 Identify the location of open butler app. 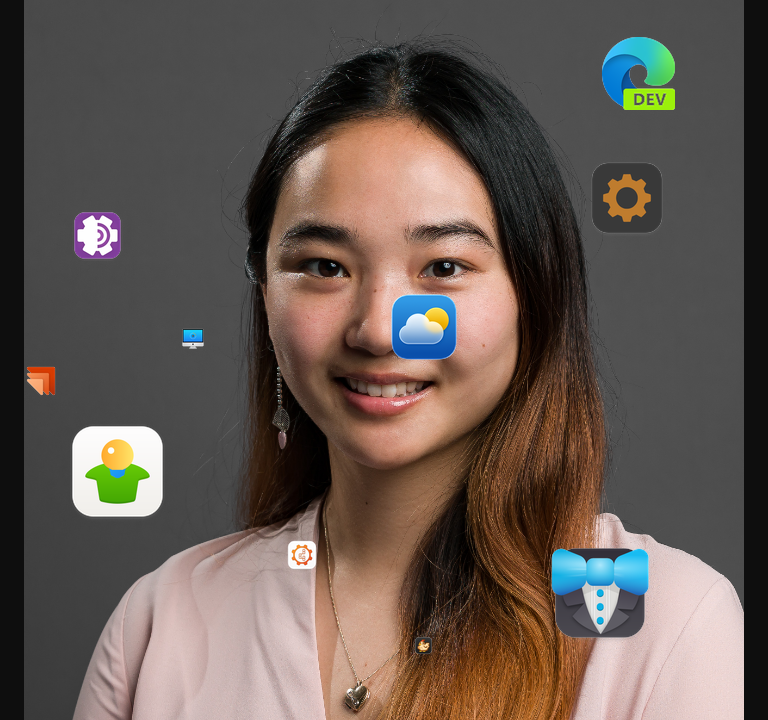
(600, 593).